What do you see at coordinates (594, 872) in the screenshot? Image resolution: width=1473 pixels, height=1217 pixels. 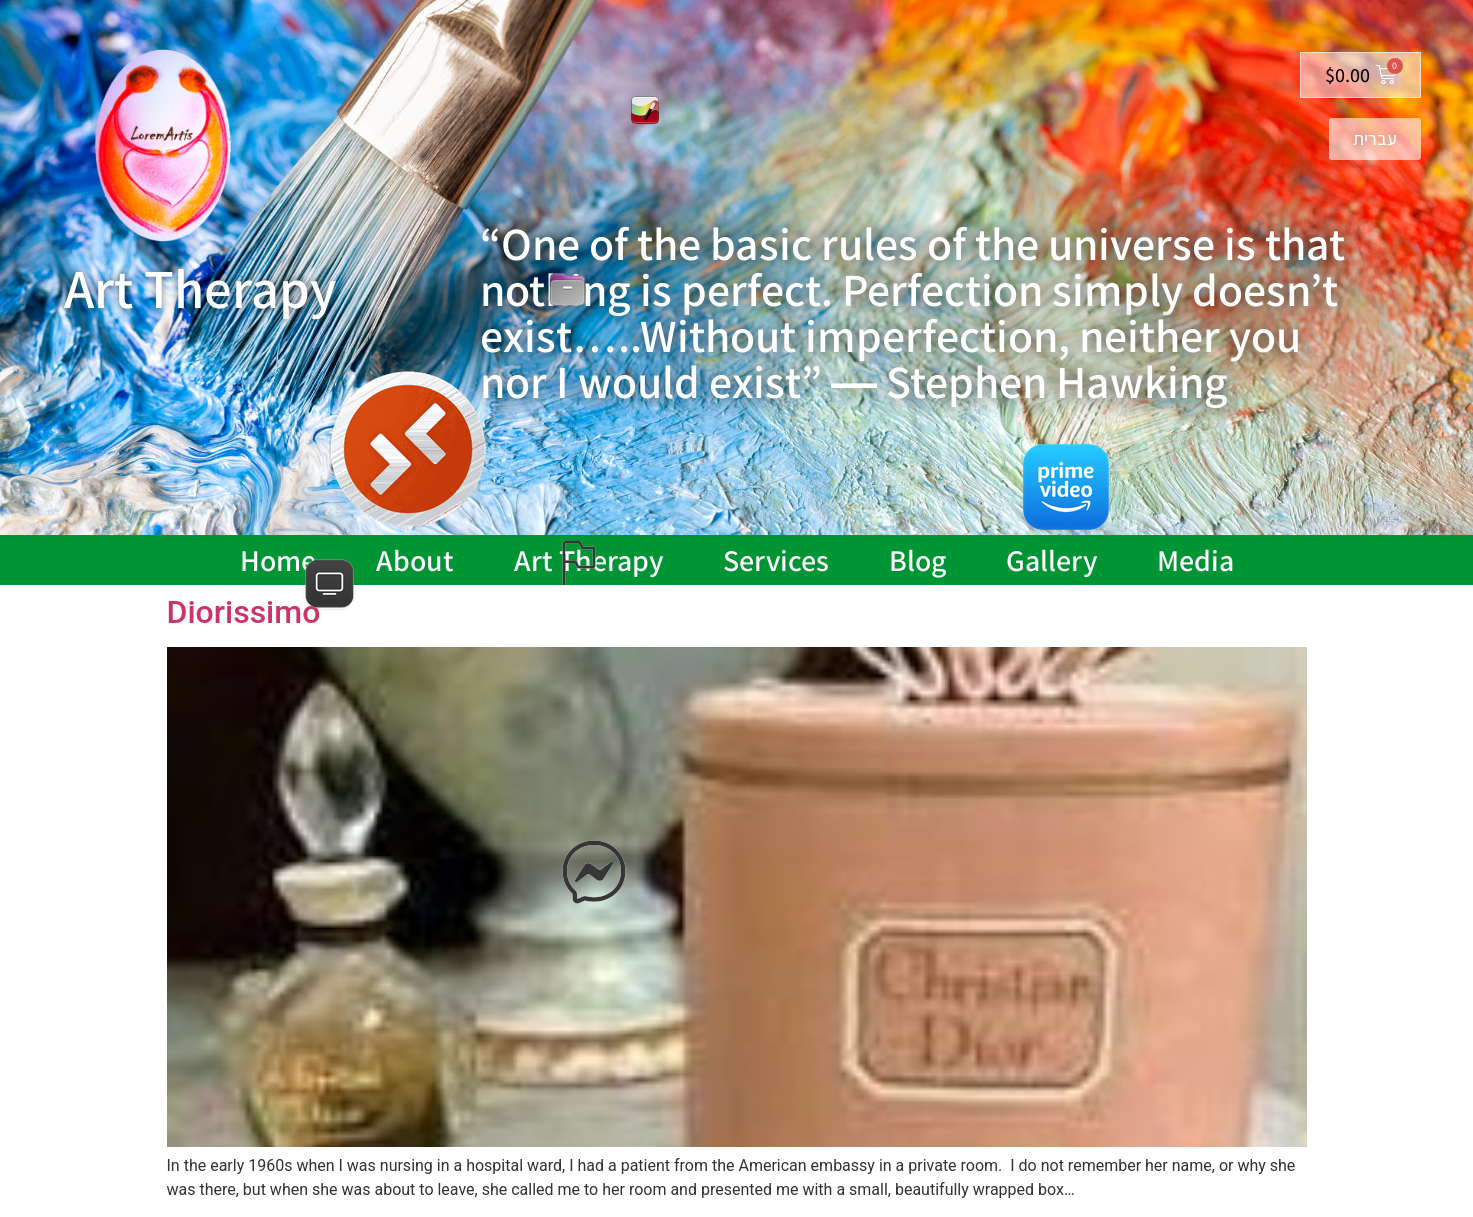 I see `open Caprine, a Facebook Messenger desktop client` at bounding box center [594, 872].